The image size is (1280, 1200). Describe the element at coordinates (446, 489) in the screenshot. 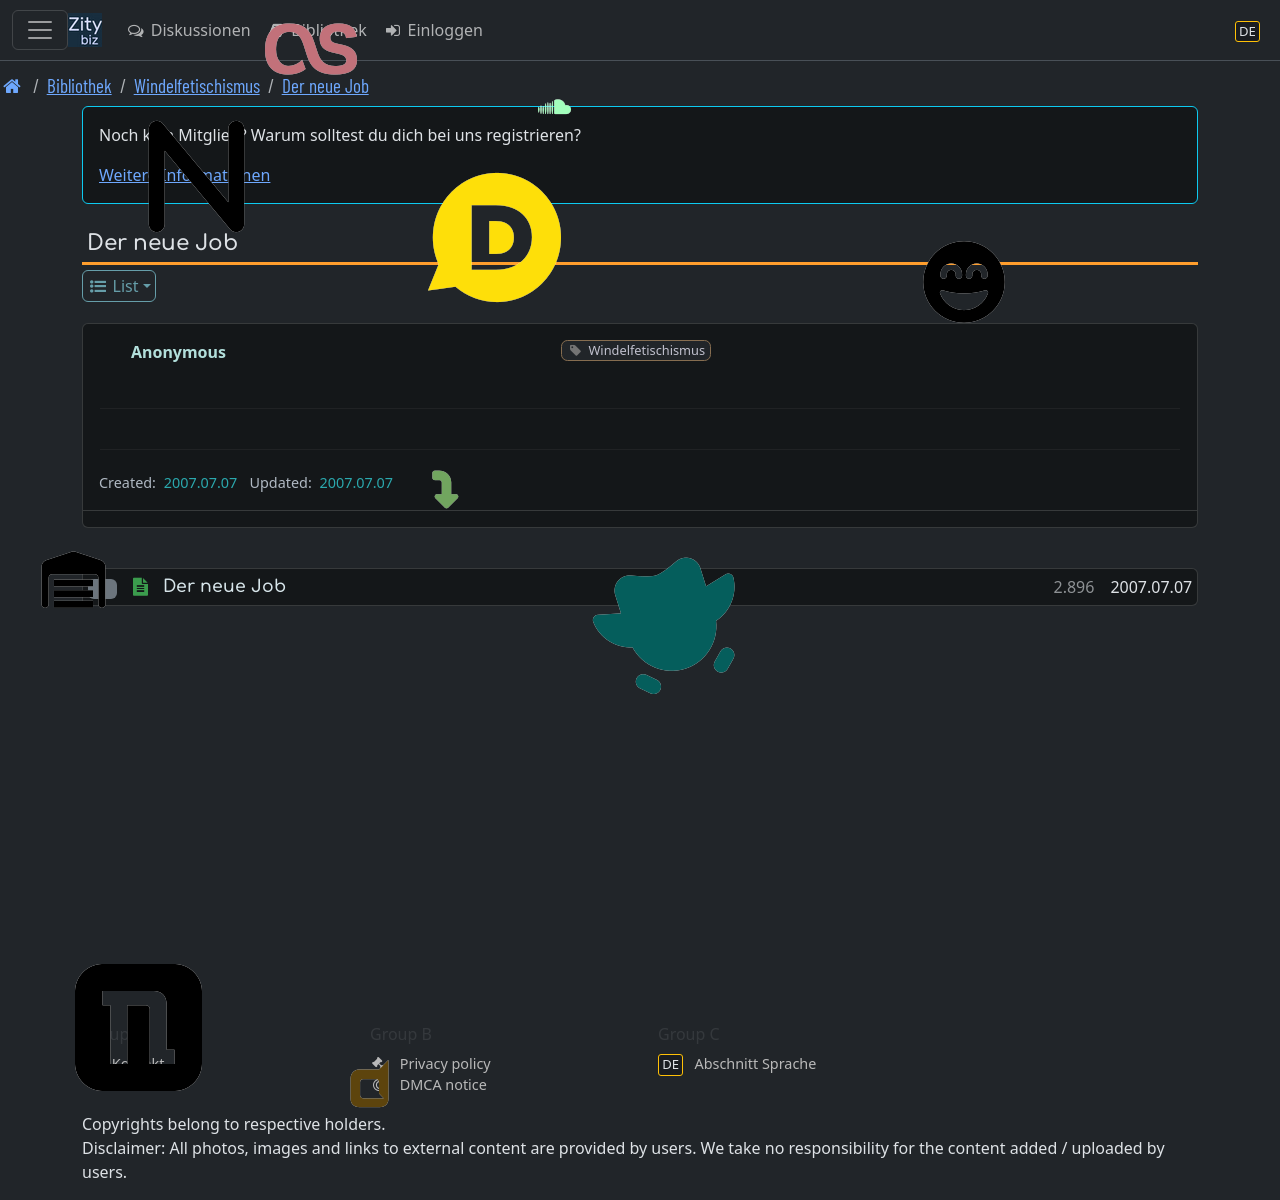

I see `navigate to the next item below` at that location.